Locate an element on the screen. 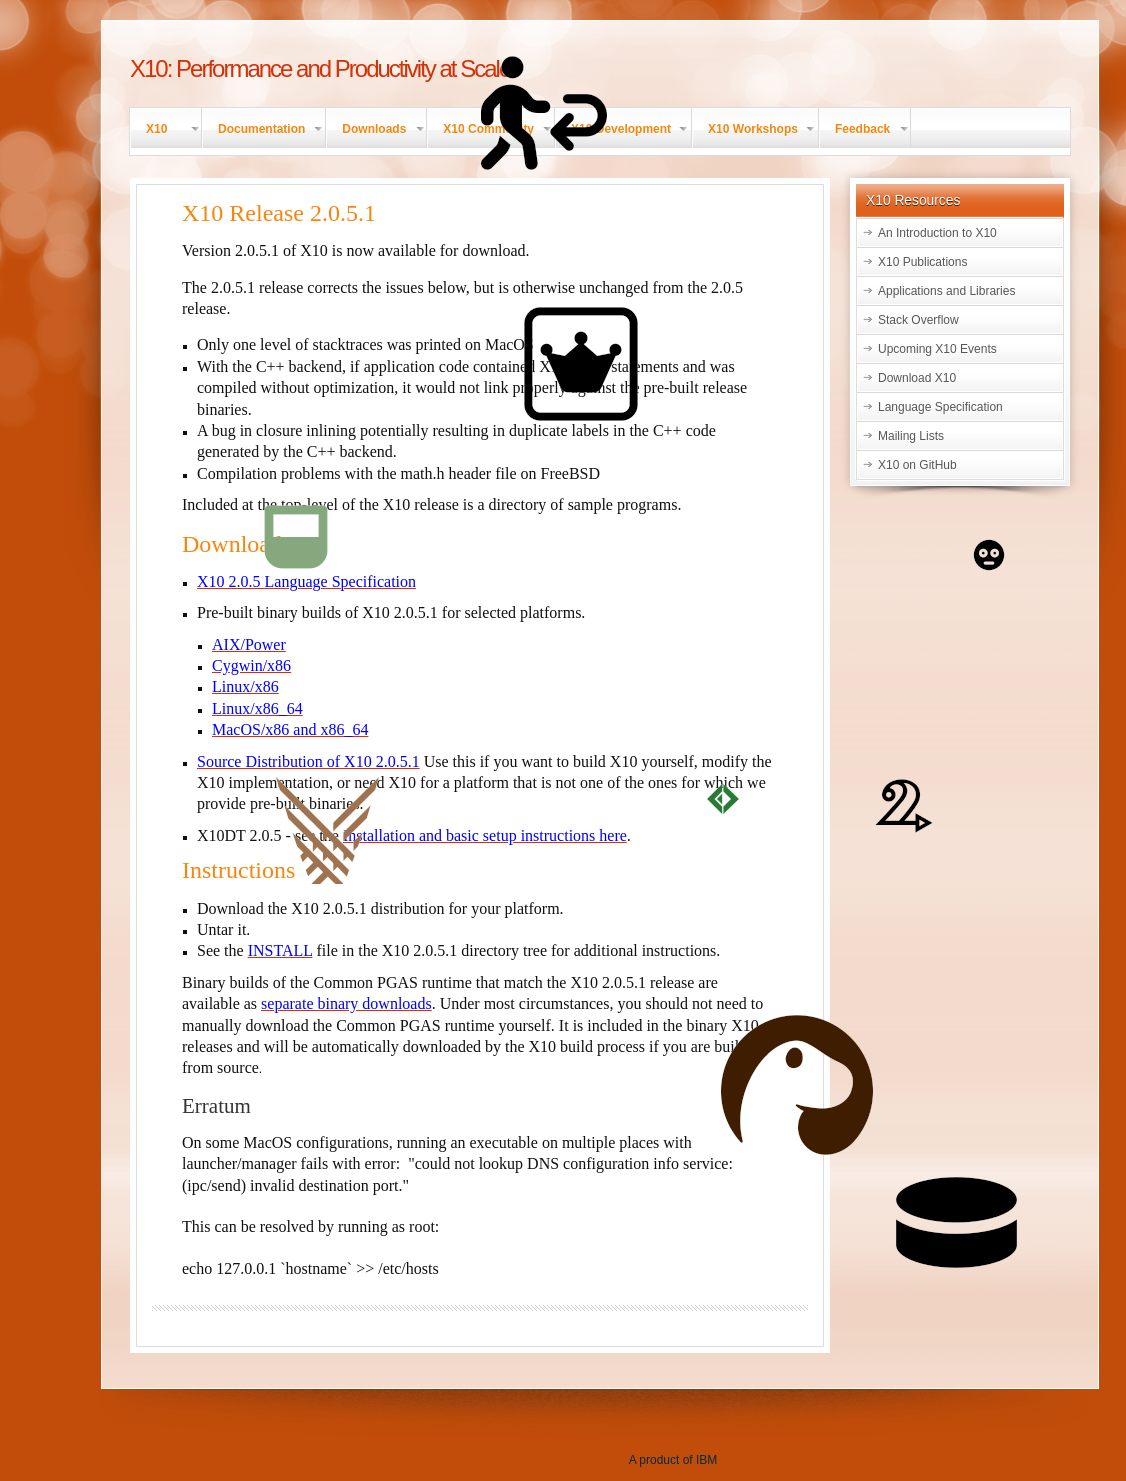  hockey or ice sports category is located at coordinates (956, 1222).